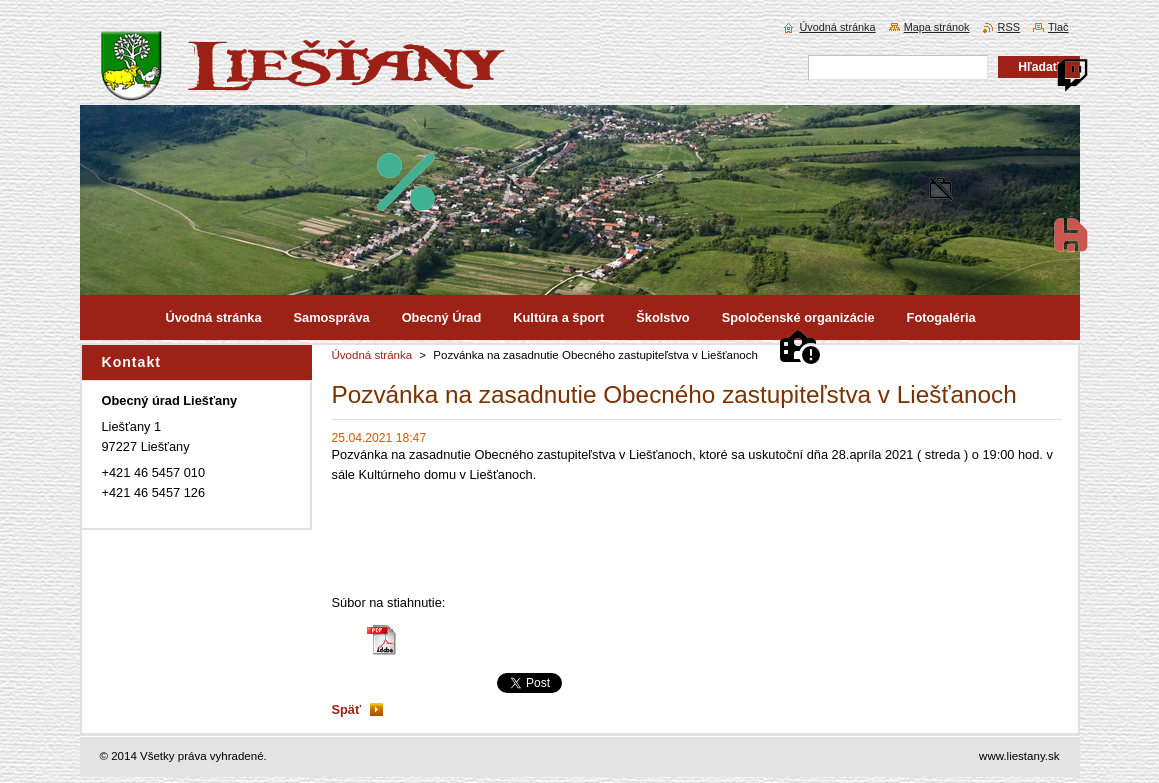 The width and height of the screenshot is (1159, 783). I want to click on view discount or sale pricing, so click(406, 182).